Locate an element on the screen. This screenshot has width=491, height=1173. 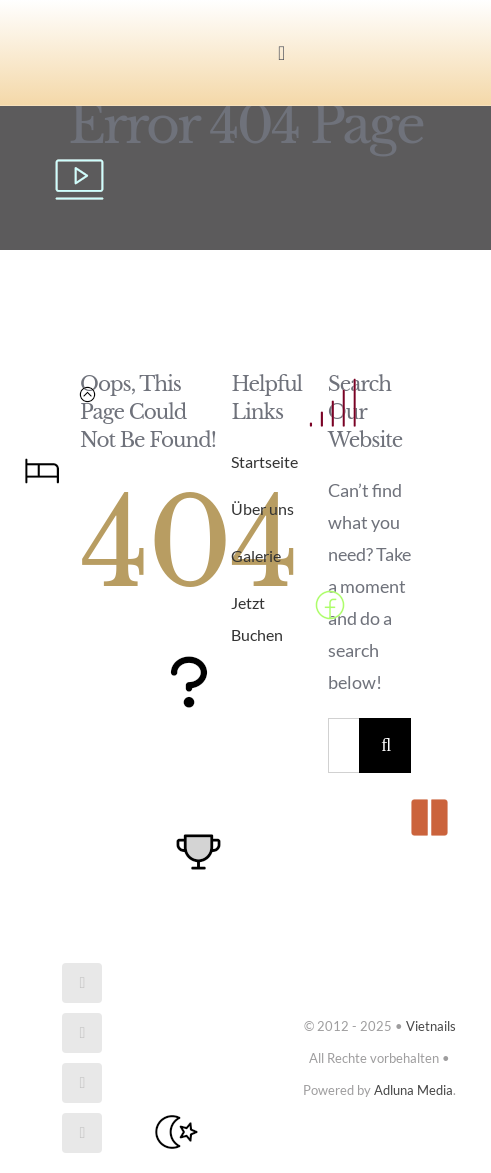
play or watch a video is located at coordinates (79, 179).